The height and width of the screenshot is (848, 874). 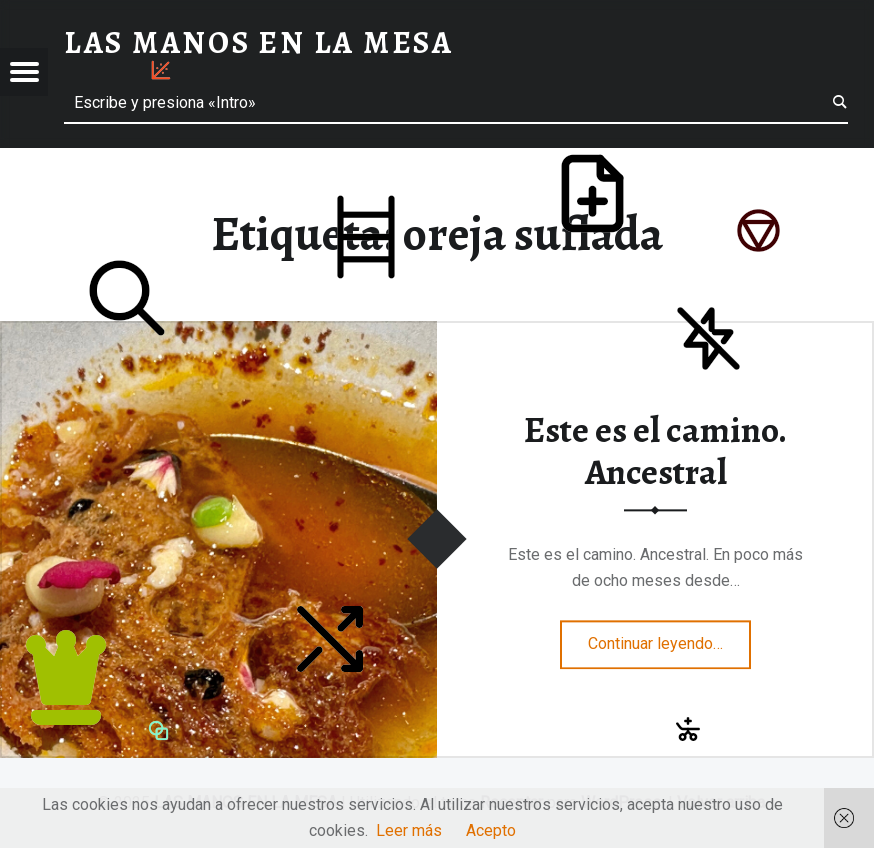 What do you see at coordinates (366, 237) in the screenshot?
I see `access step-by-step instructions or tutorials` at bounding box center [366, 237].